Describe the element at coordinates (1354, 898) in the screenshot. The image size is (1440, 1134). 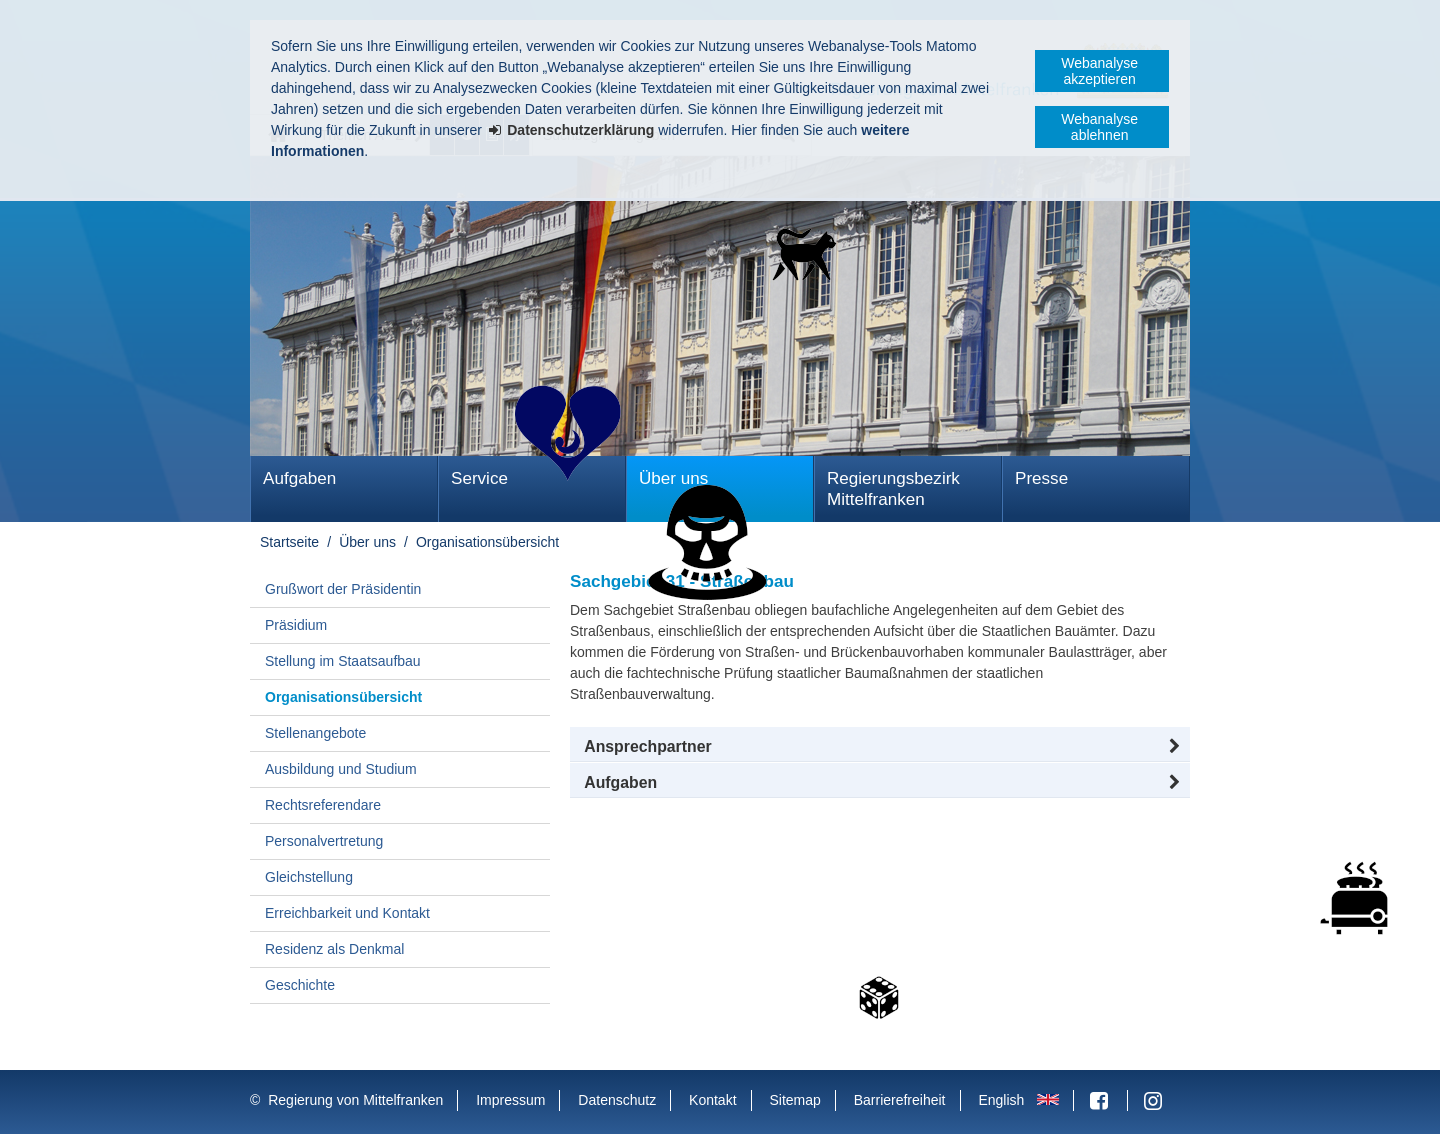
I see `kitchen appliance or cooking-related feature` at that location.